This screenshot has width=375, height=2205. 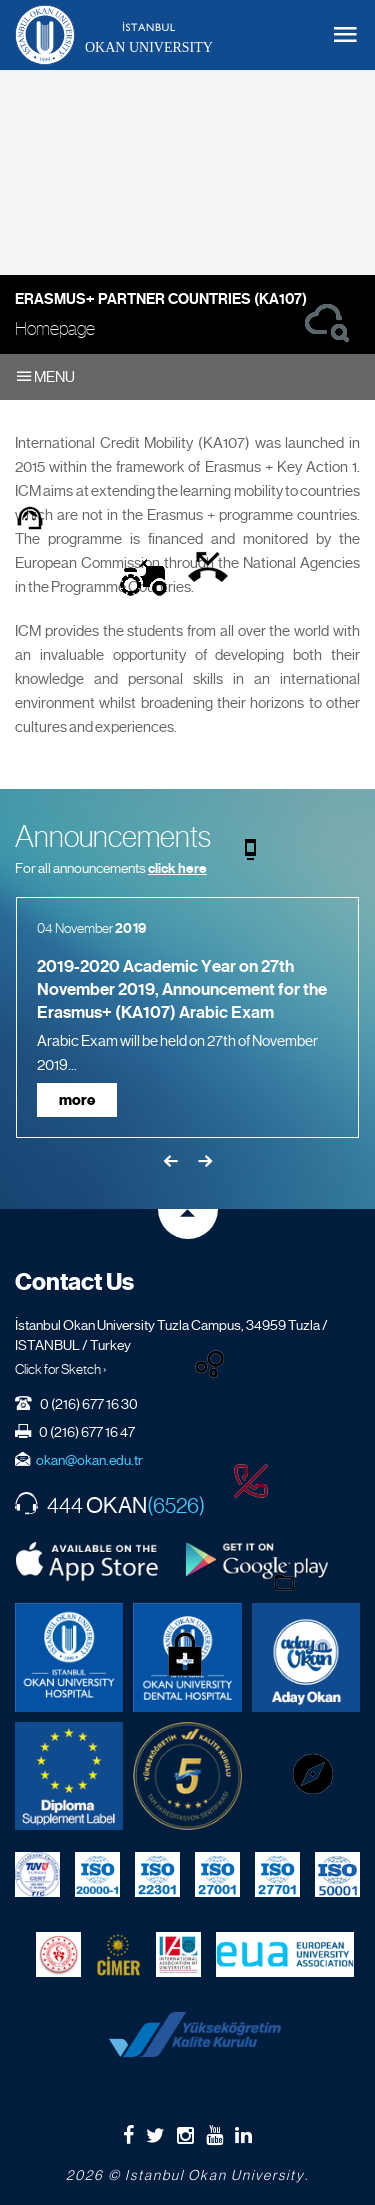 I want to click on view bubble chart visualization, so click(x=209, y=1364).